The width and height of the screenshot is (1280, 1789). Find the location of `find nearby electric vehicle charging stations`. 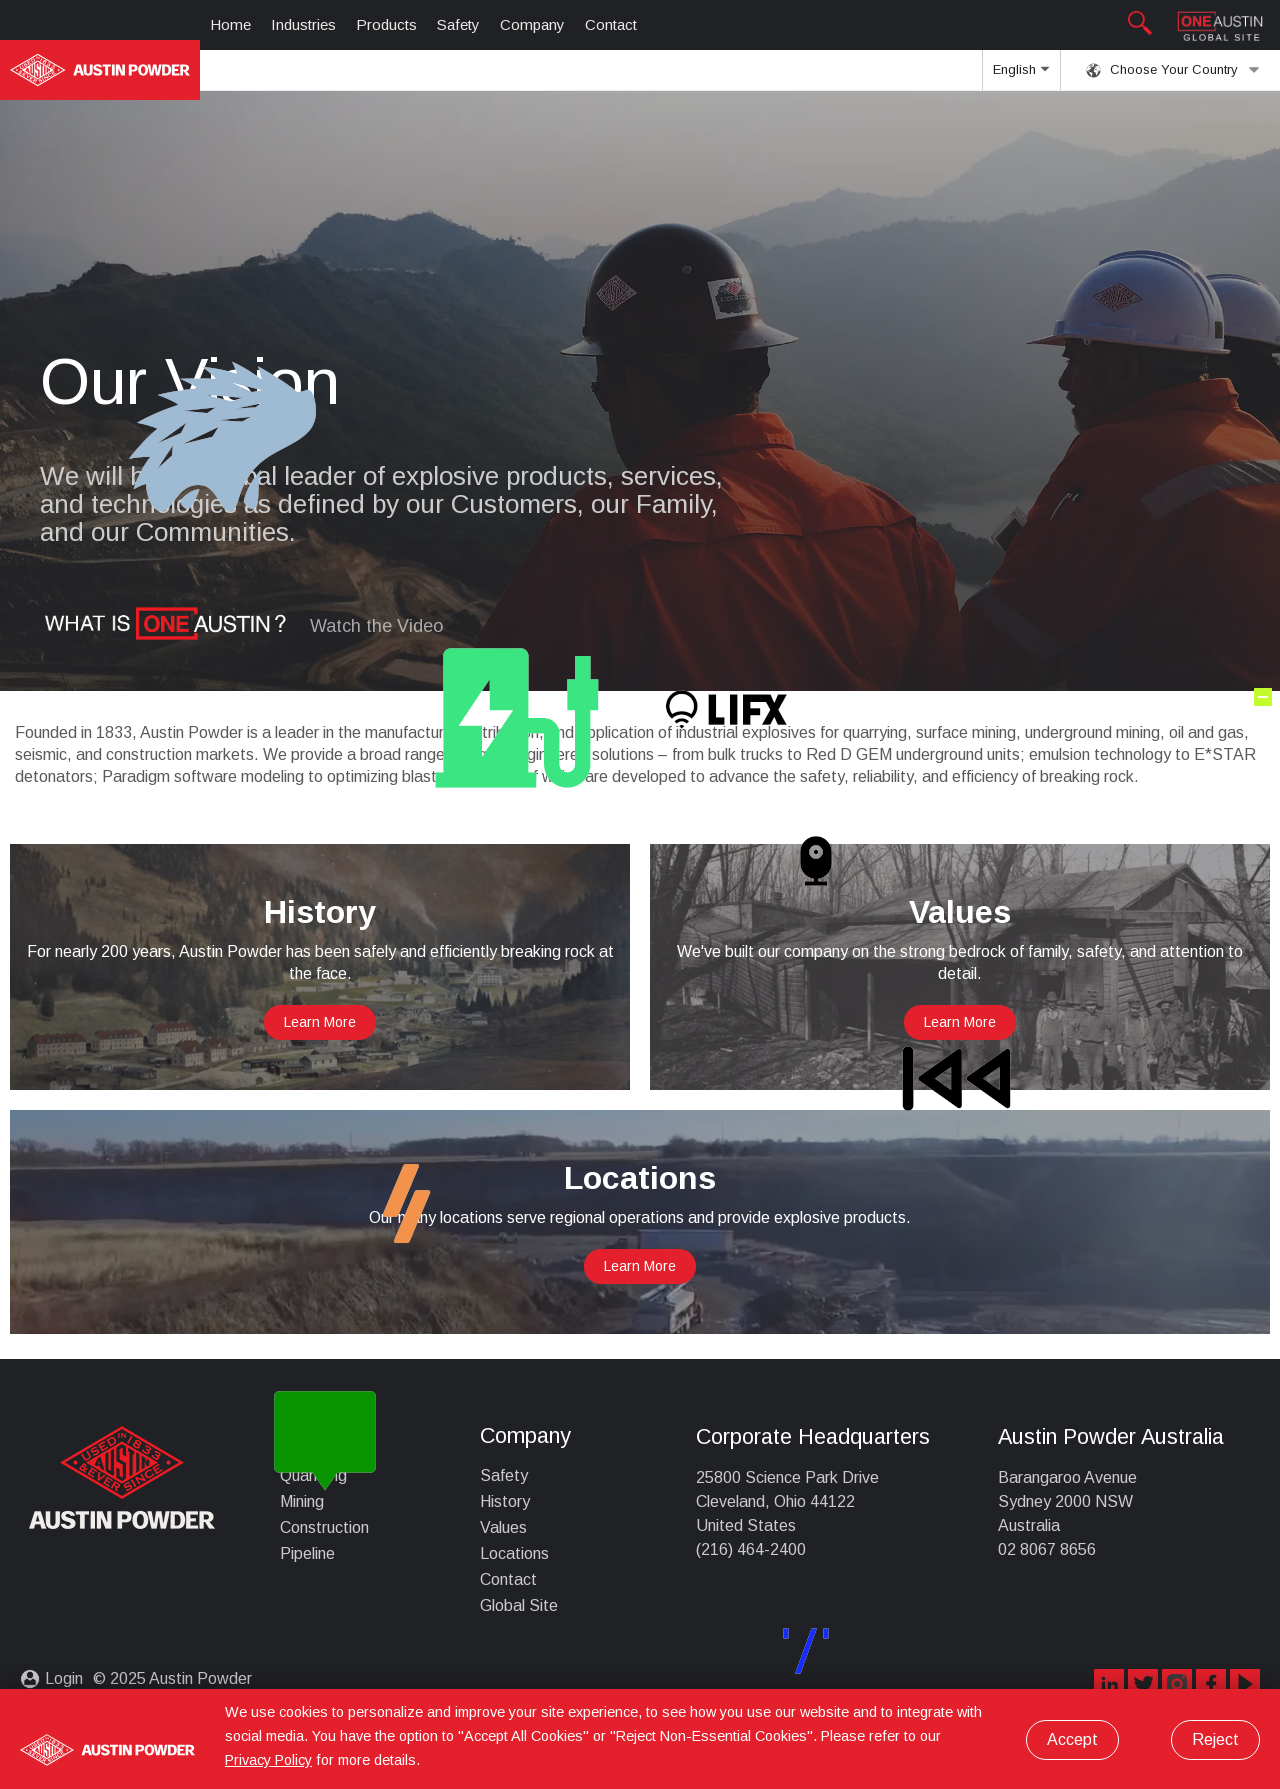

find nearby electric vehicle charging stations is located at coordinates (513, 718).